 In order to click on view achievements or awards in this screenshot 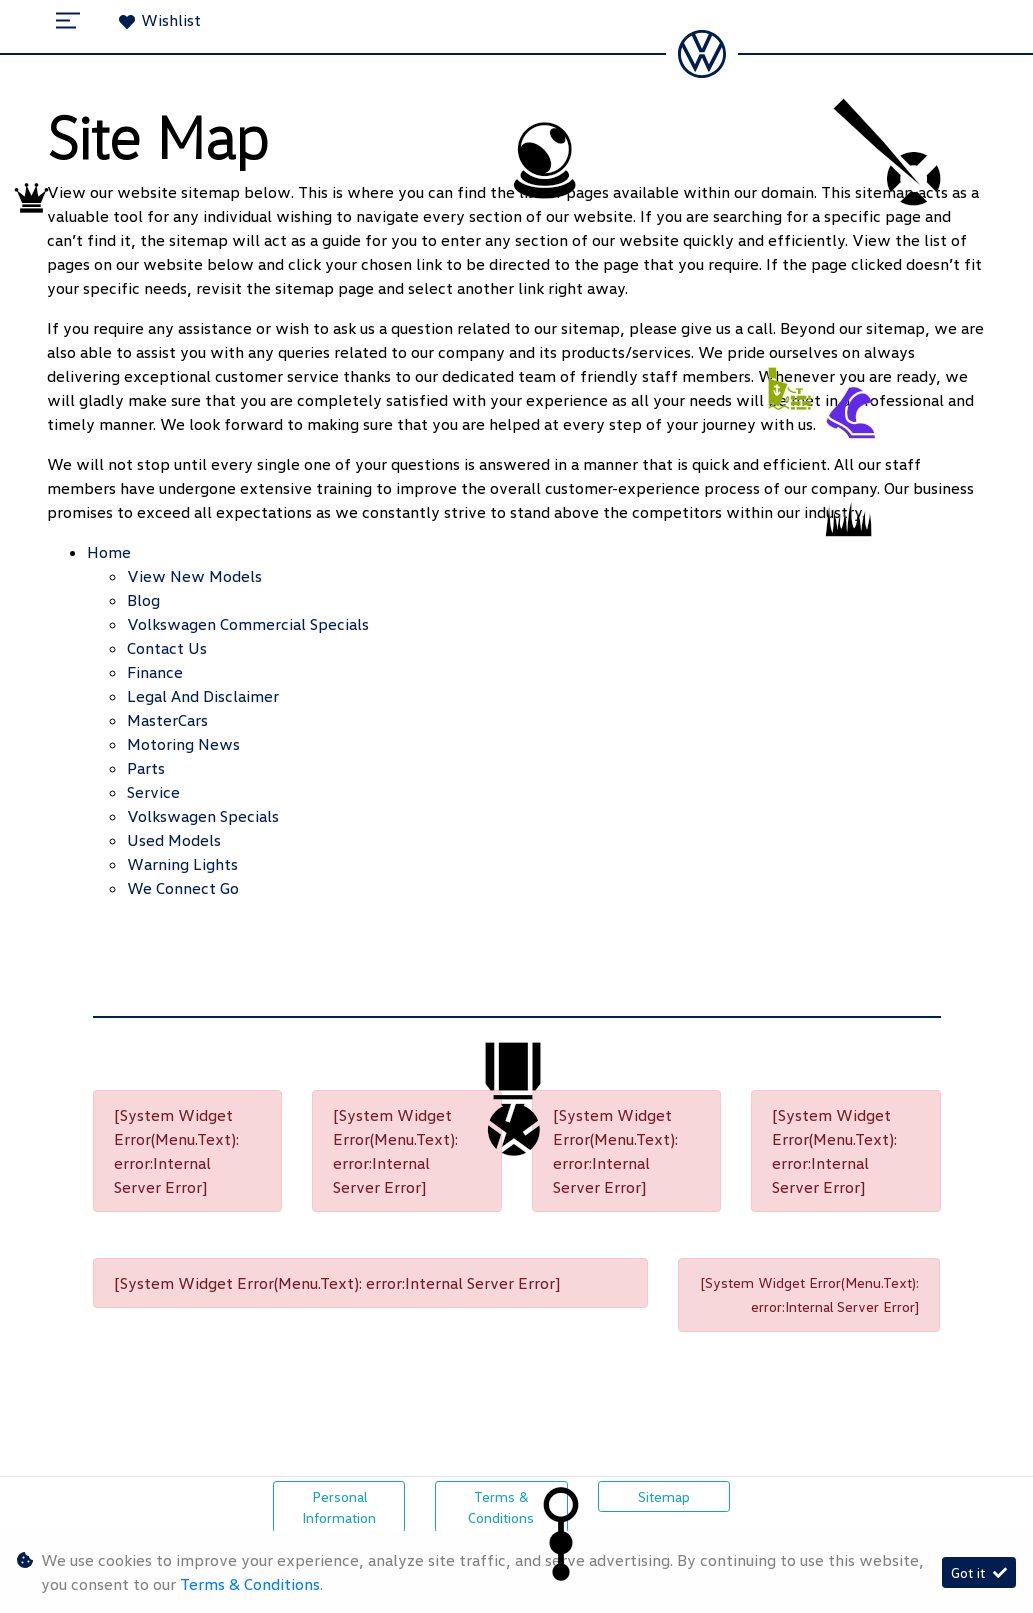, I will do `click(513, 1099)`.